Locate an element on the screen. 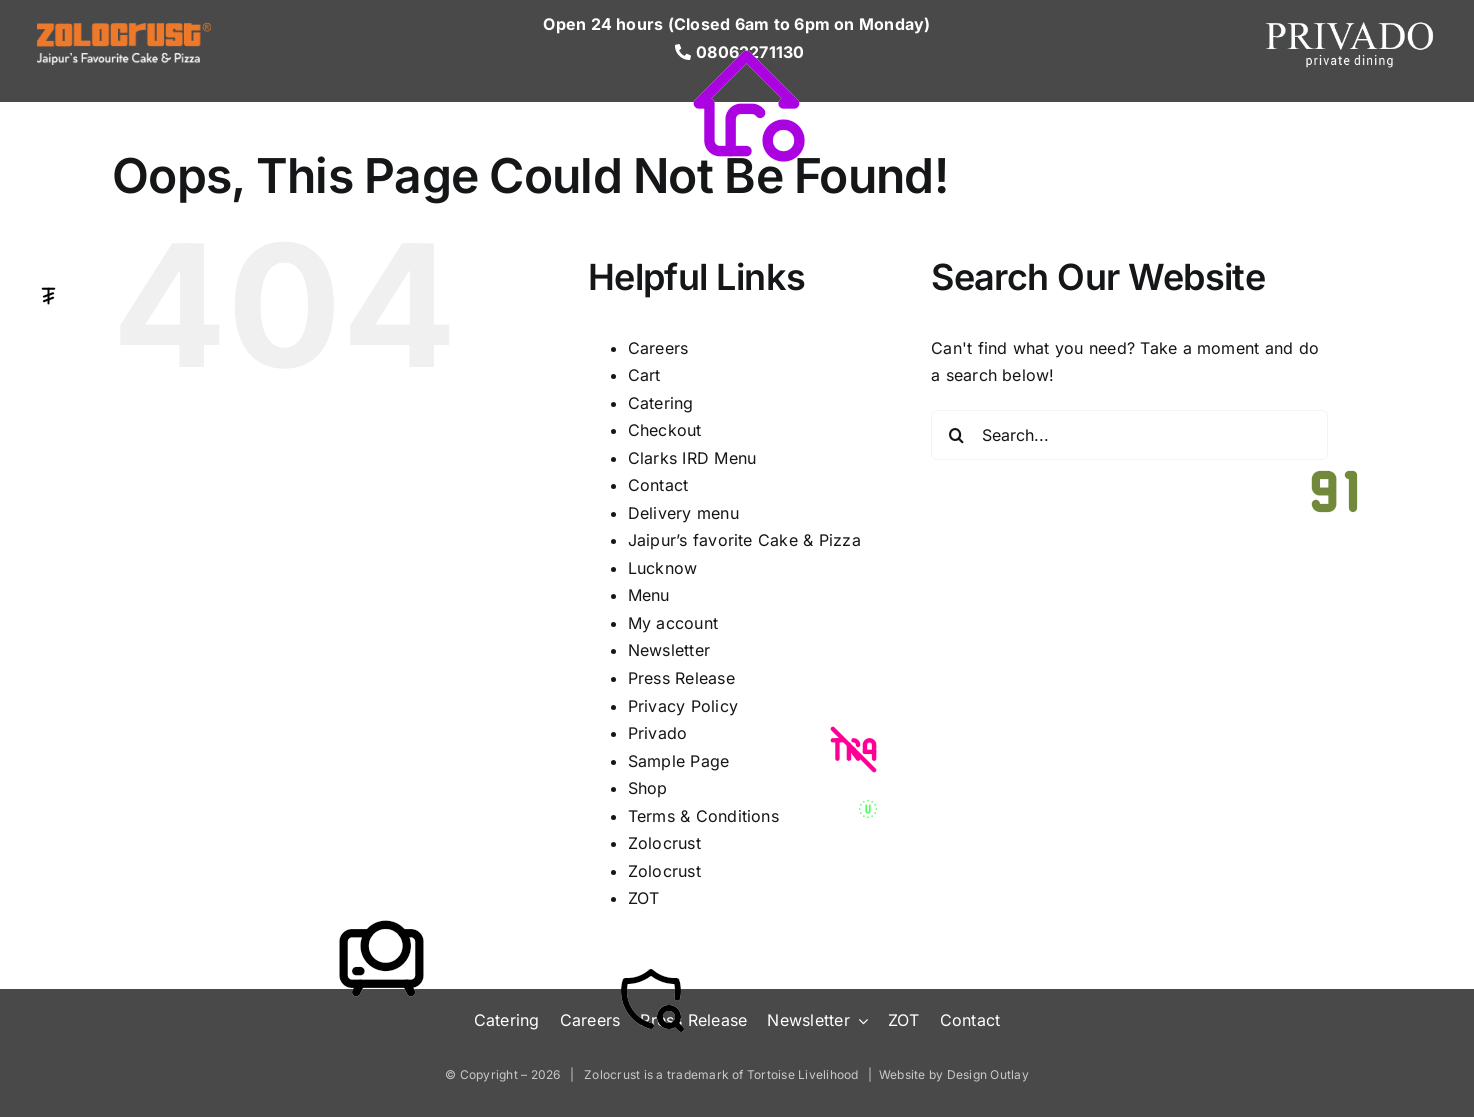  indicates 91 unread notifications or items is located at coordinates (1336, 491).